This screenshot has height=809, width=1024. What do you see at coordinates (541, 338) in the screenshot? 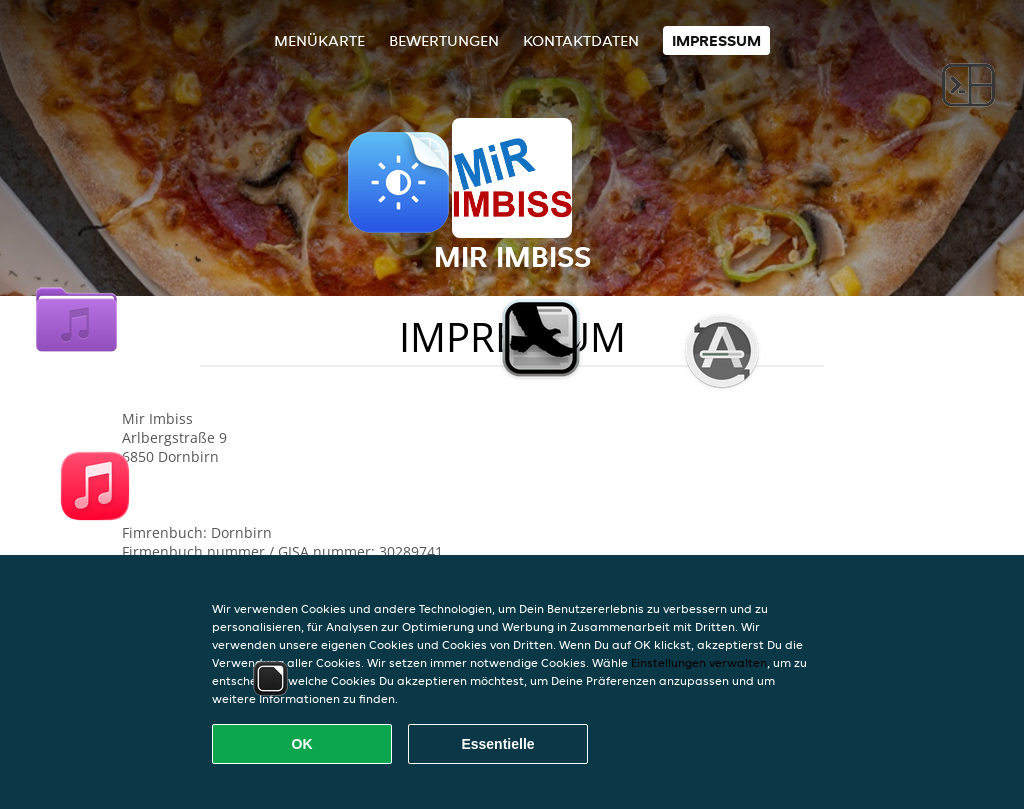
I see `open Setzer LaTeX editor application` at bounding box center [541, 338].